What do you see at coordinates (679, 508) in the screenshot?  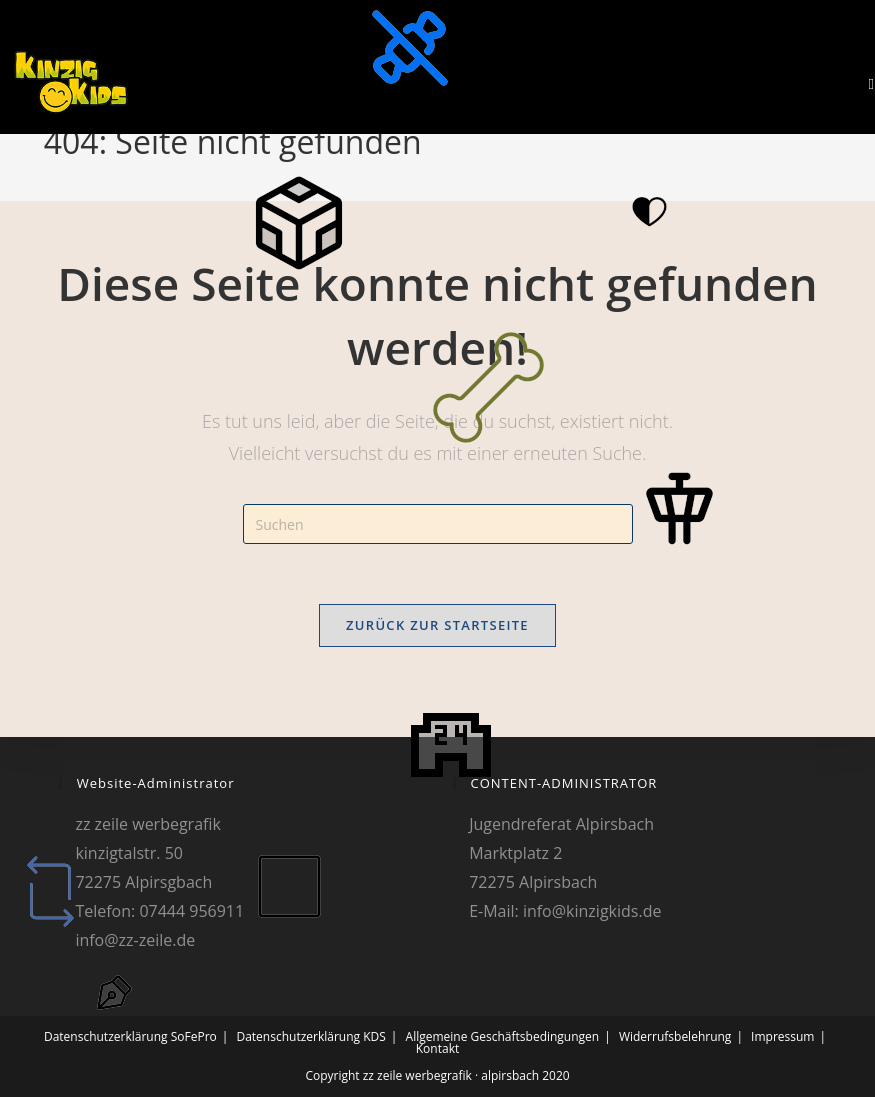 I see `access air traffic control features` at bounding box center [679, 508].